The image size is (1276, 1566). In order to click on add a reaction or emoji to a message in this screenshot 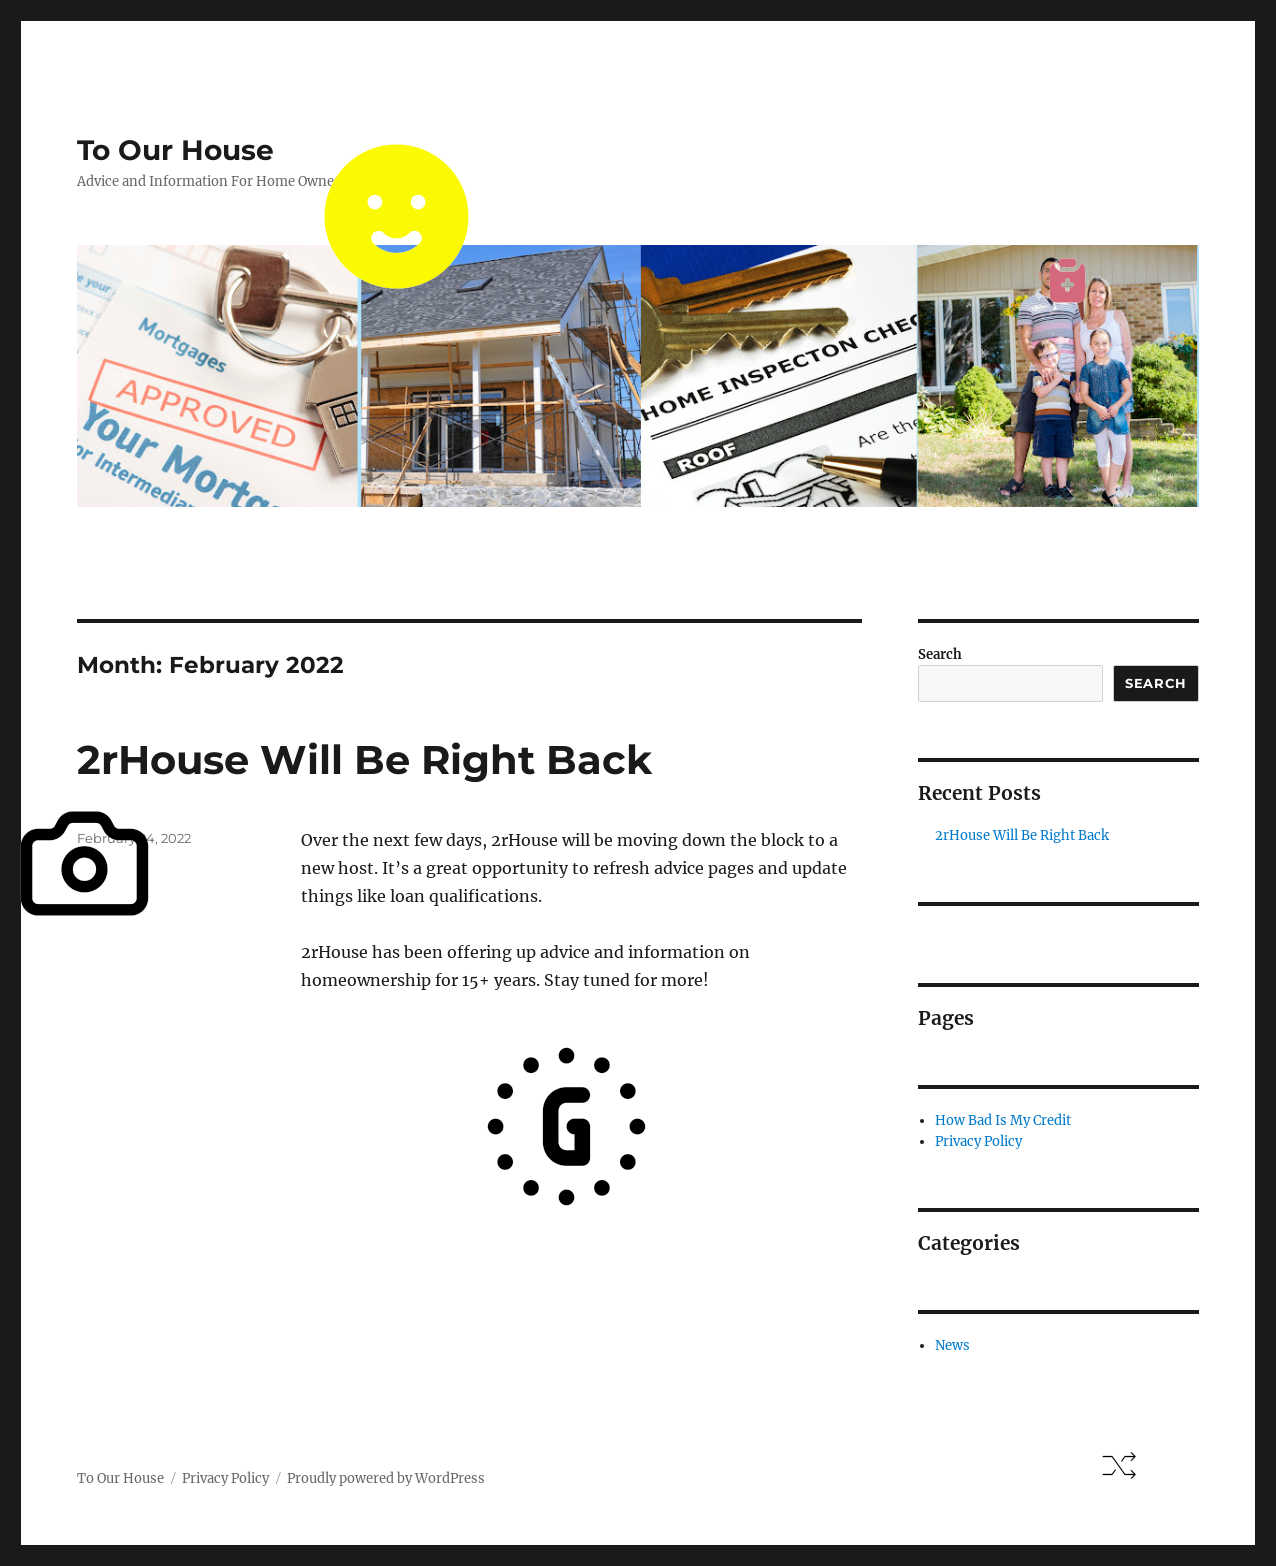, I will do `click(396, 216)`.